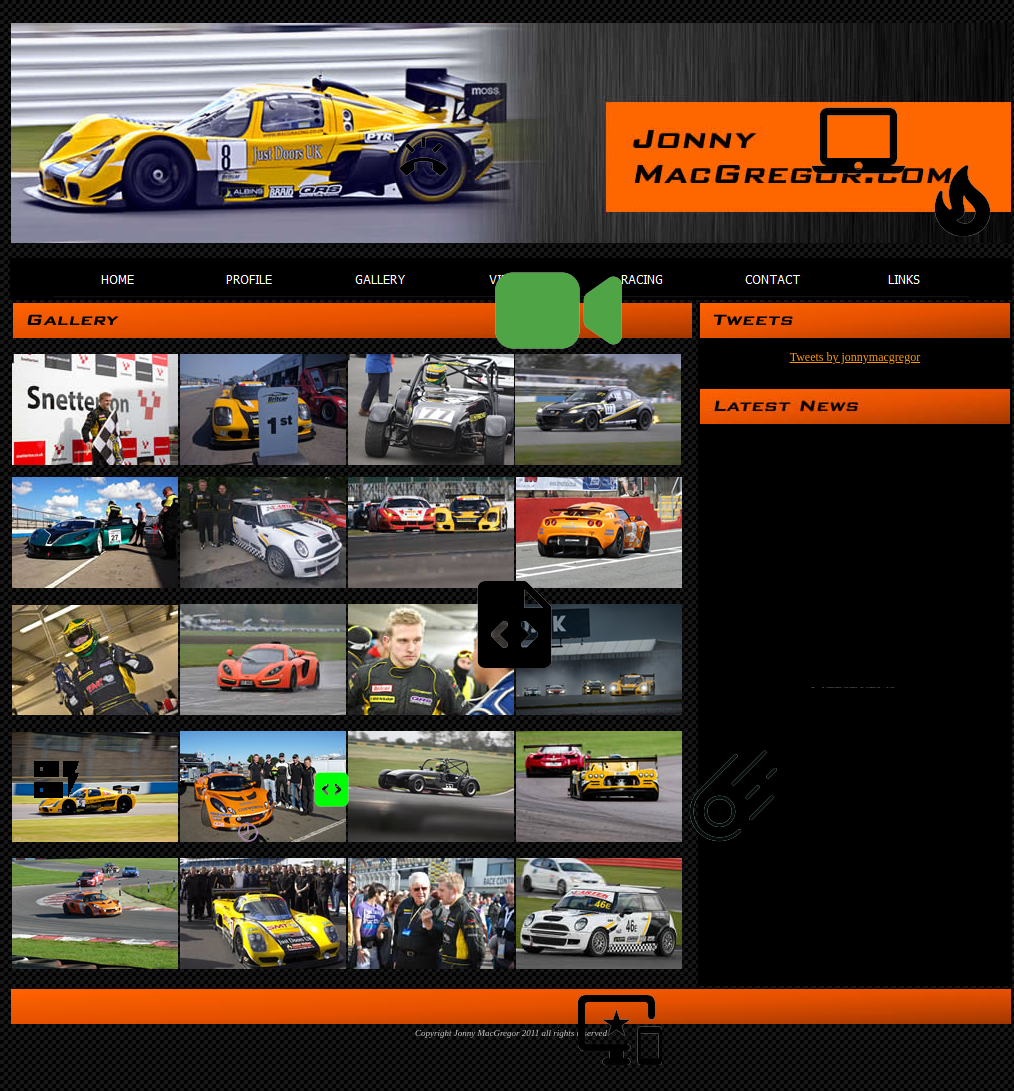 Image resolution: width=1014 pixels, height=1091 pixels. What do you see at coordinates (423, 157) in the screenshot?
I see `incoming call ringing` at bounding box center [423, 157].